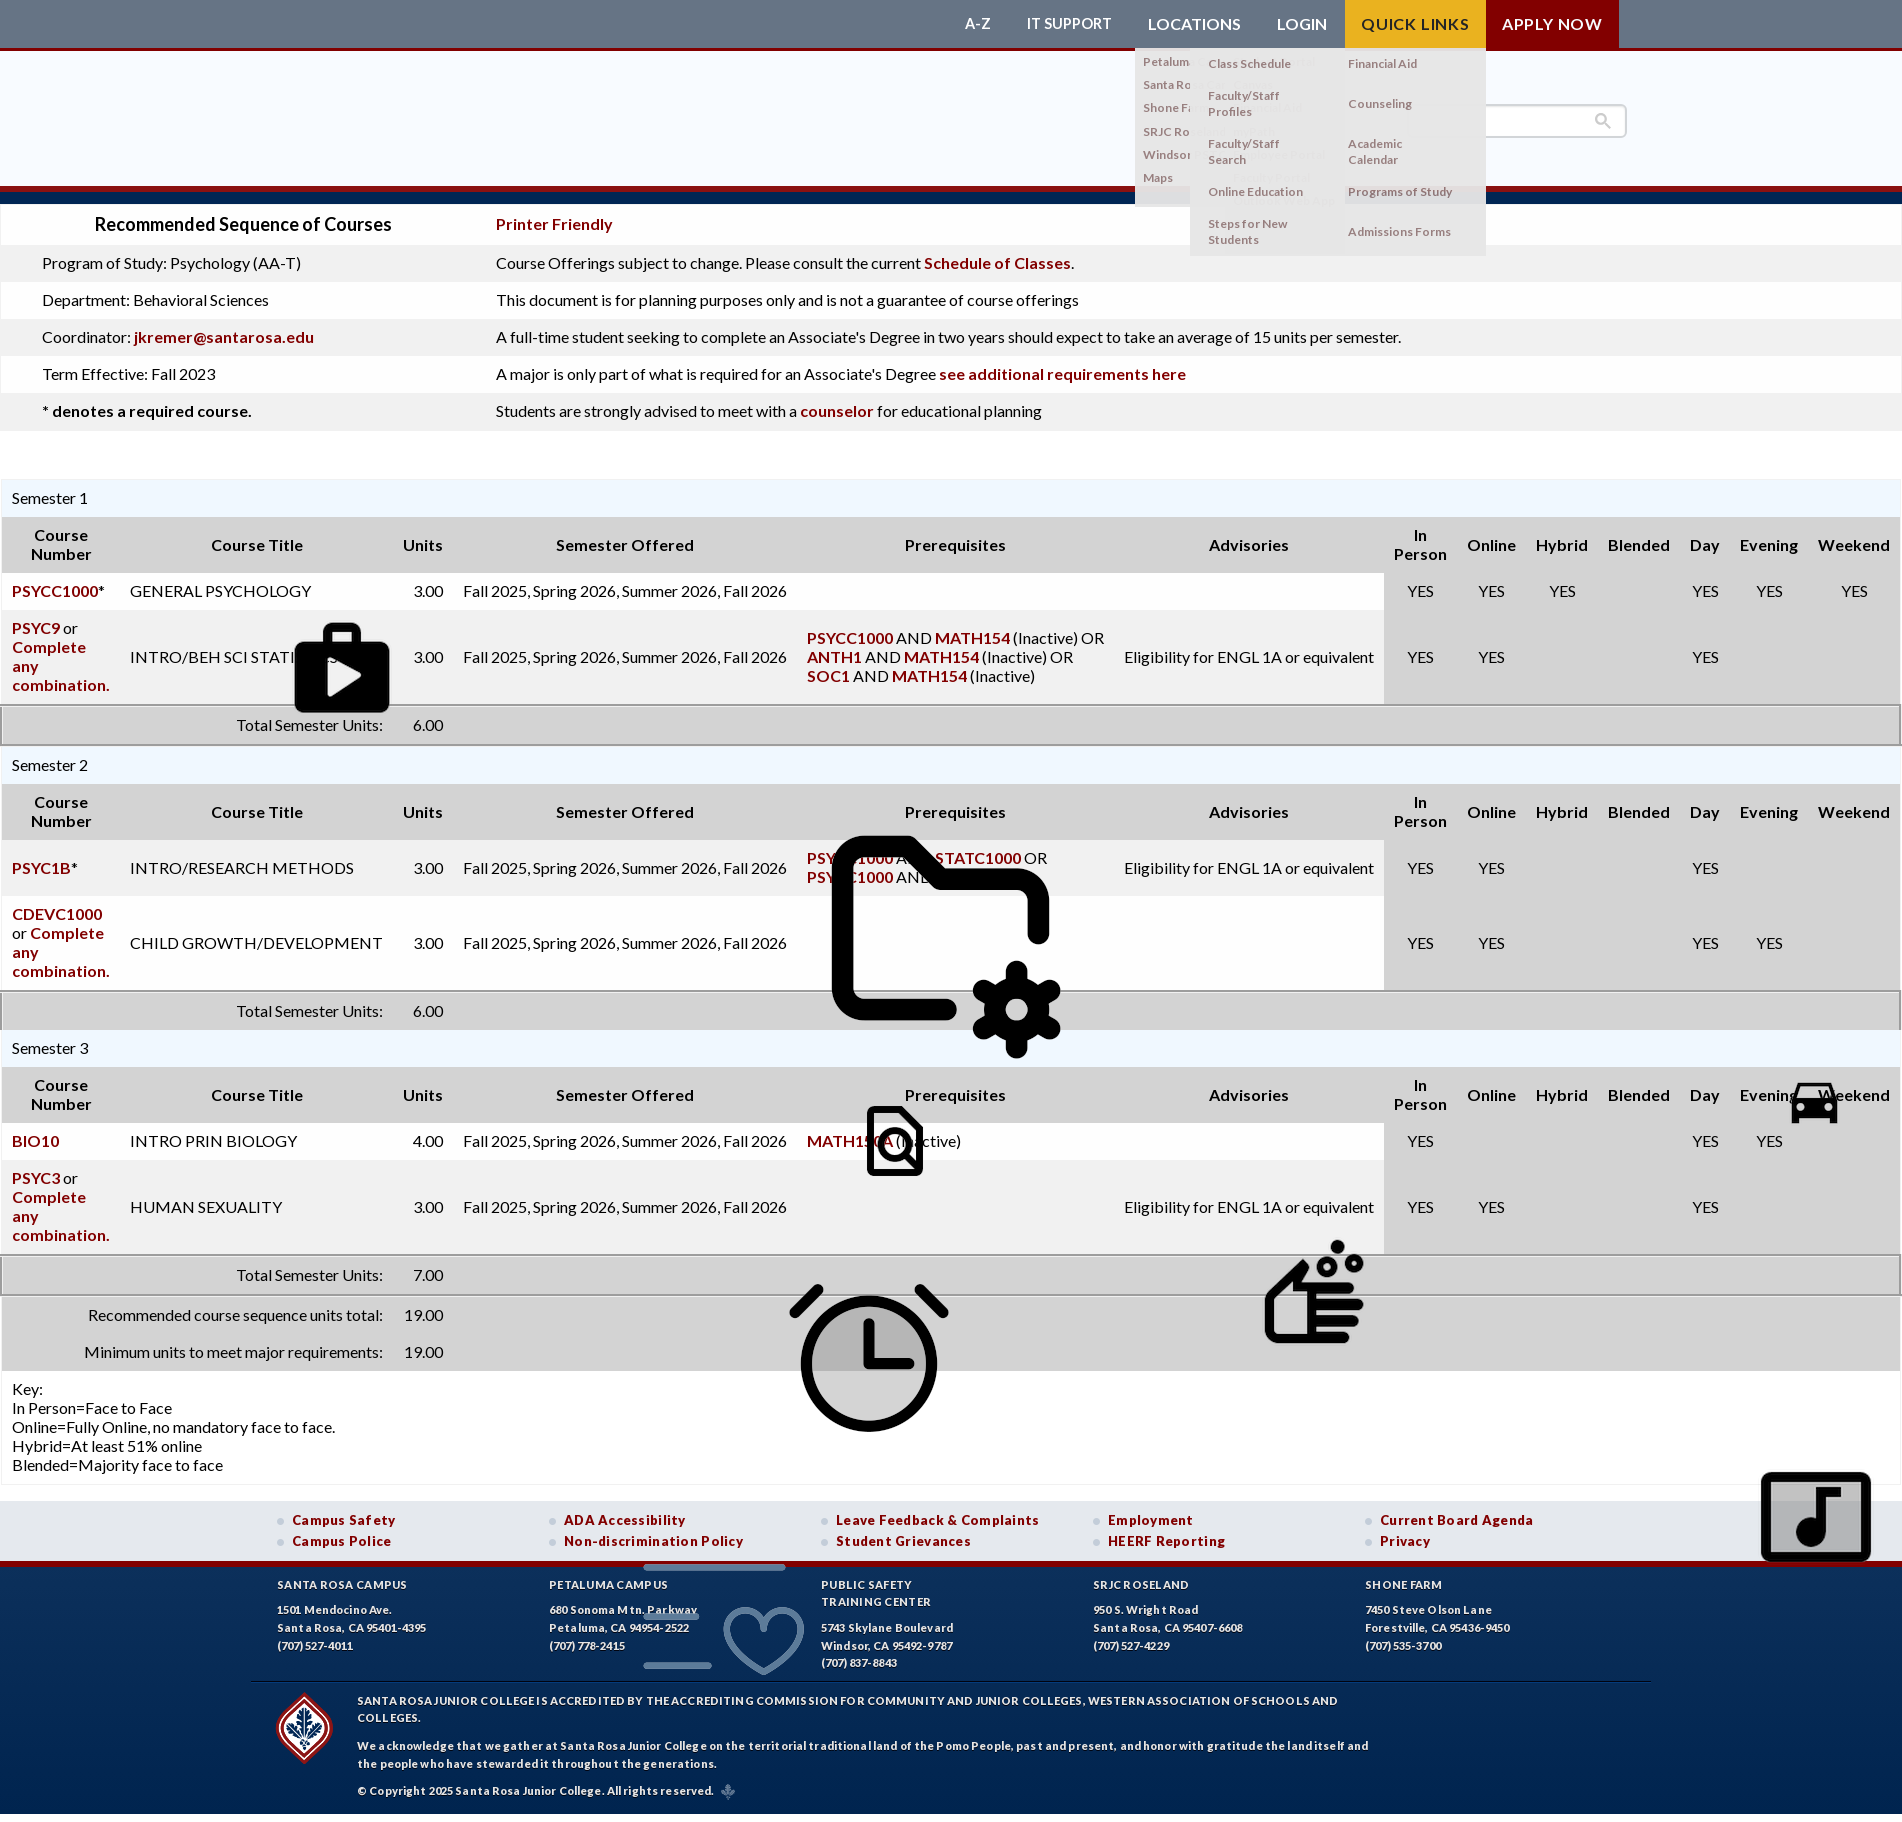  Describe the element at coordinates (895, 1141) in the screenshot. I see `search within the current document` at that location.